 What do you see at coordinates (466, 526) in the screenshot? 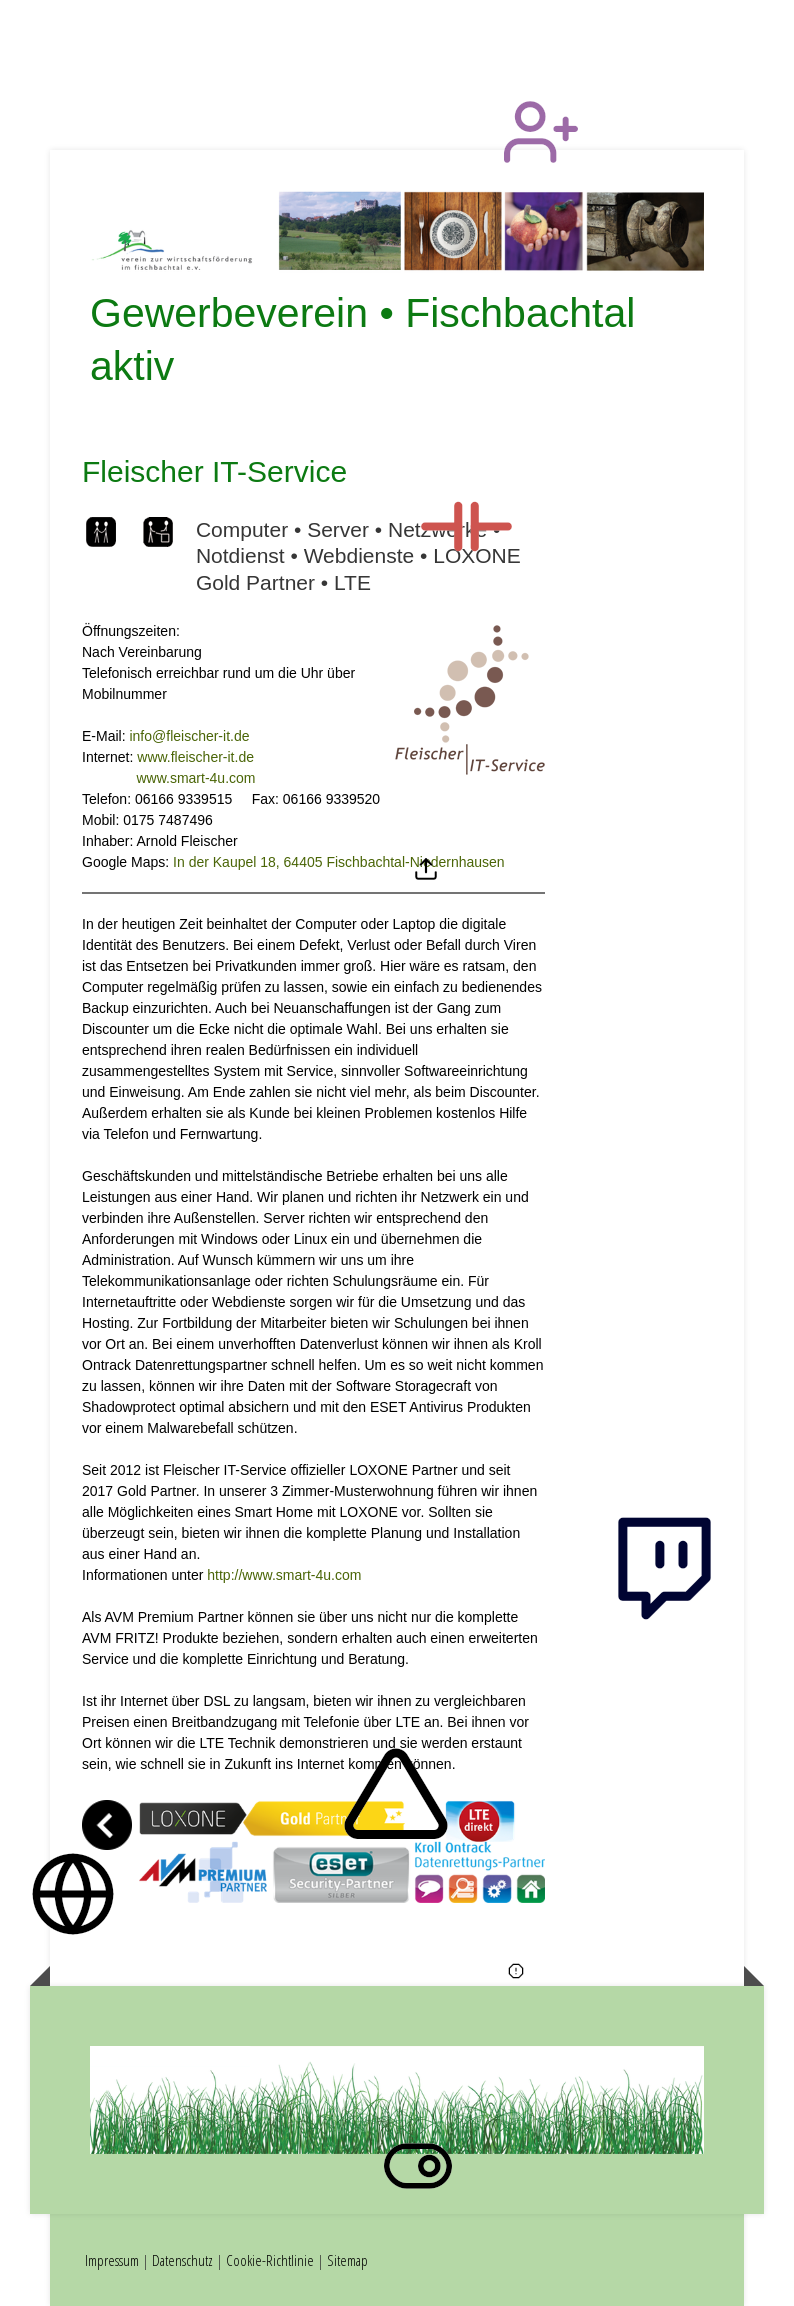
I see `capacitor component in a circuit diagram` at bounding box center [466, 526].